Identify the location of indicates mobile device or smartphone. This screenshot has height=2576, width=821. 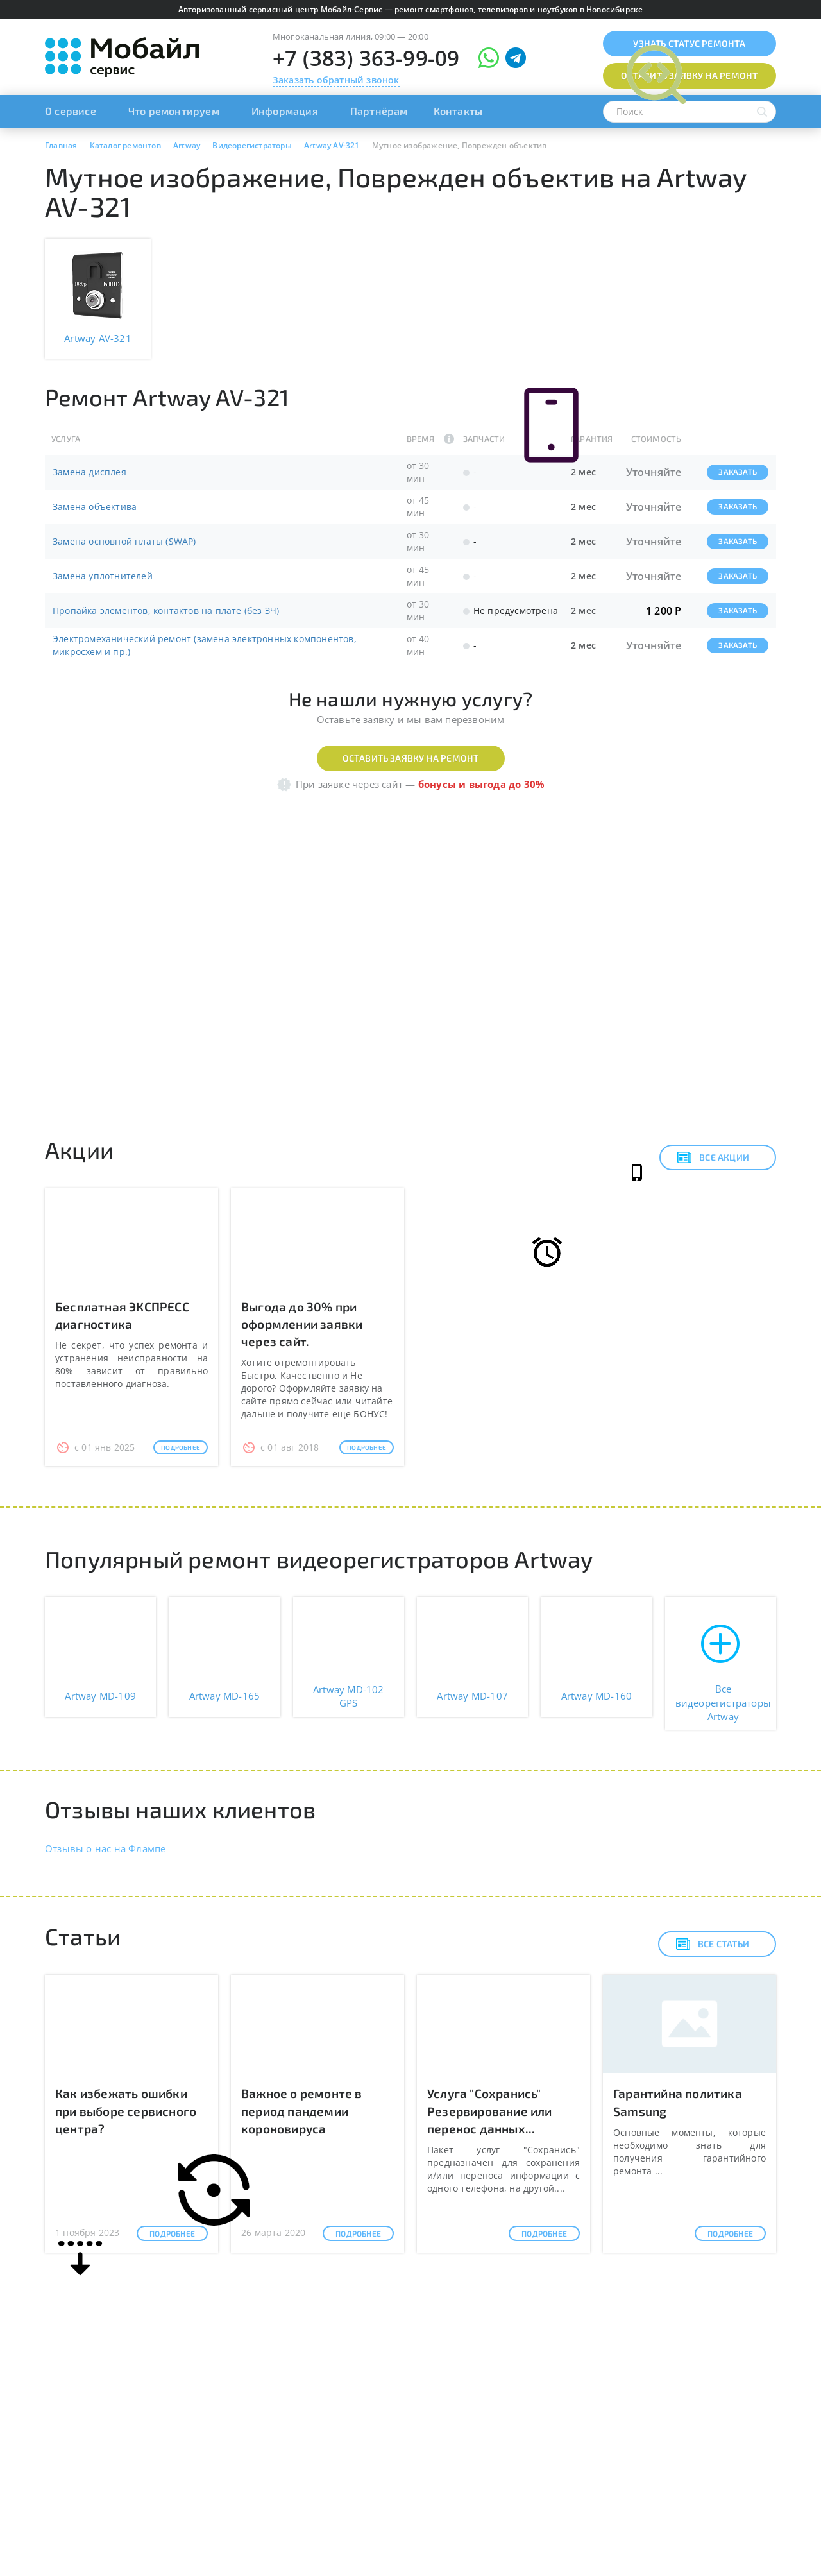
(637, 1172).